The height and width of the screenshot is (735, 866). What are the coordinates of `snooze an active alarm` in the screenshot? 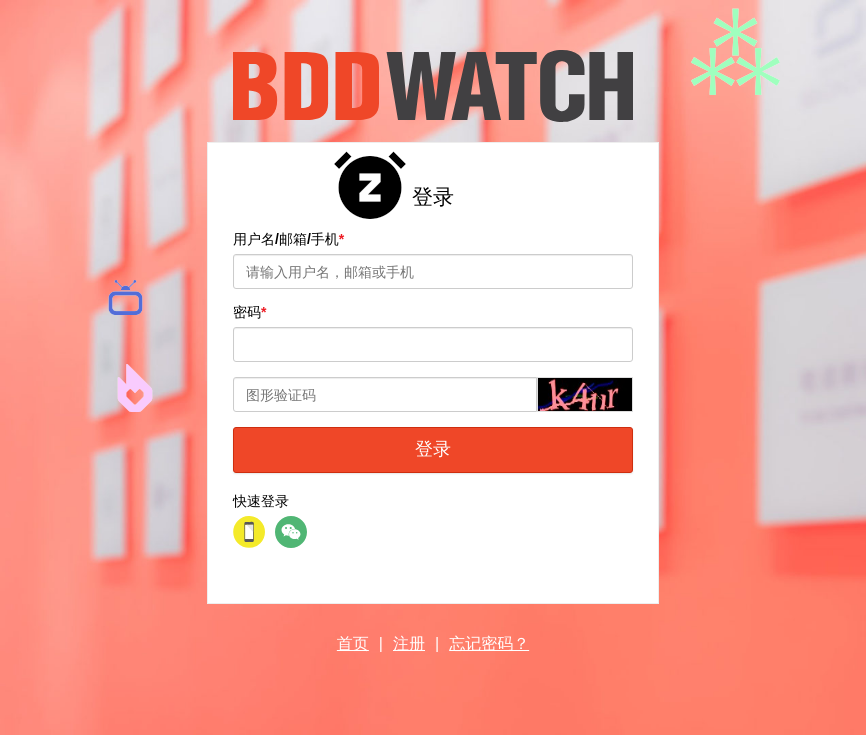 It's located at (370, 184).